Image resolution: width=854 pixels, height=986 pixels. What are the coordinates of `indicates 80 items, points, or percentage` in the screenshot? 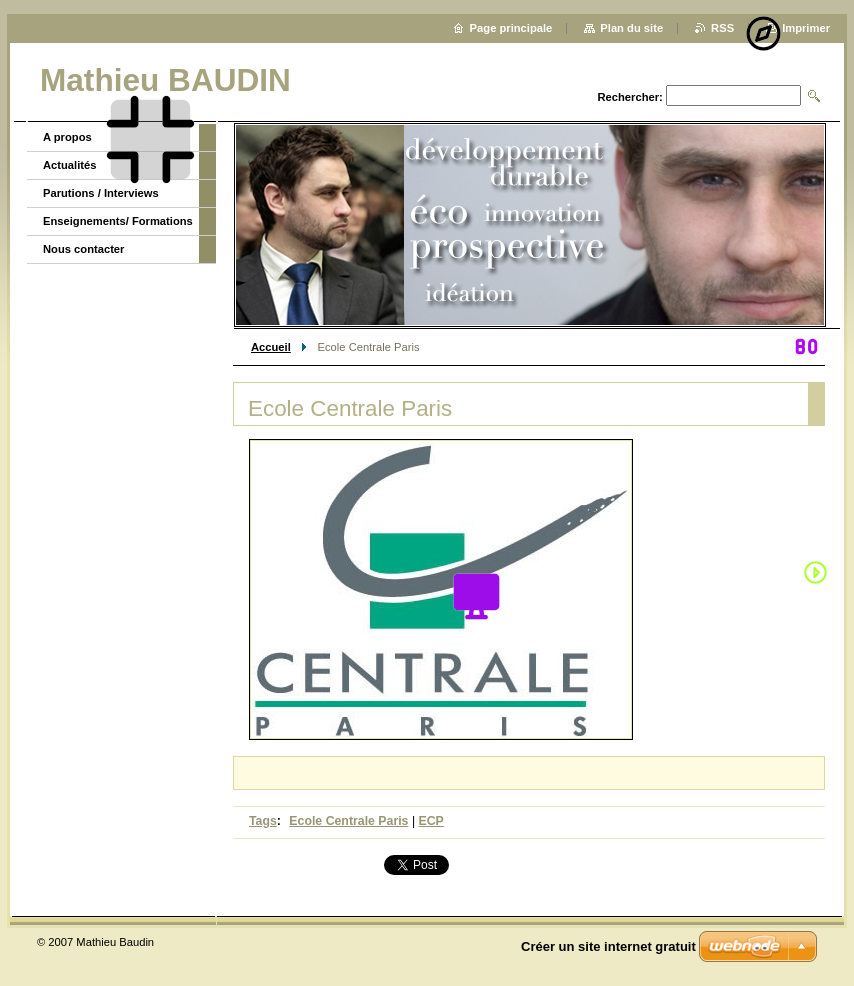 It's located at (806, 346).